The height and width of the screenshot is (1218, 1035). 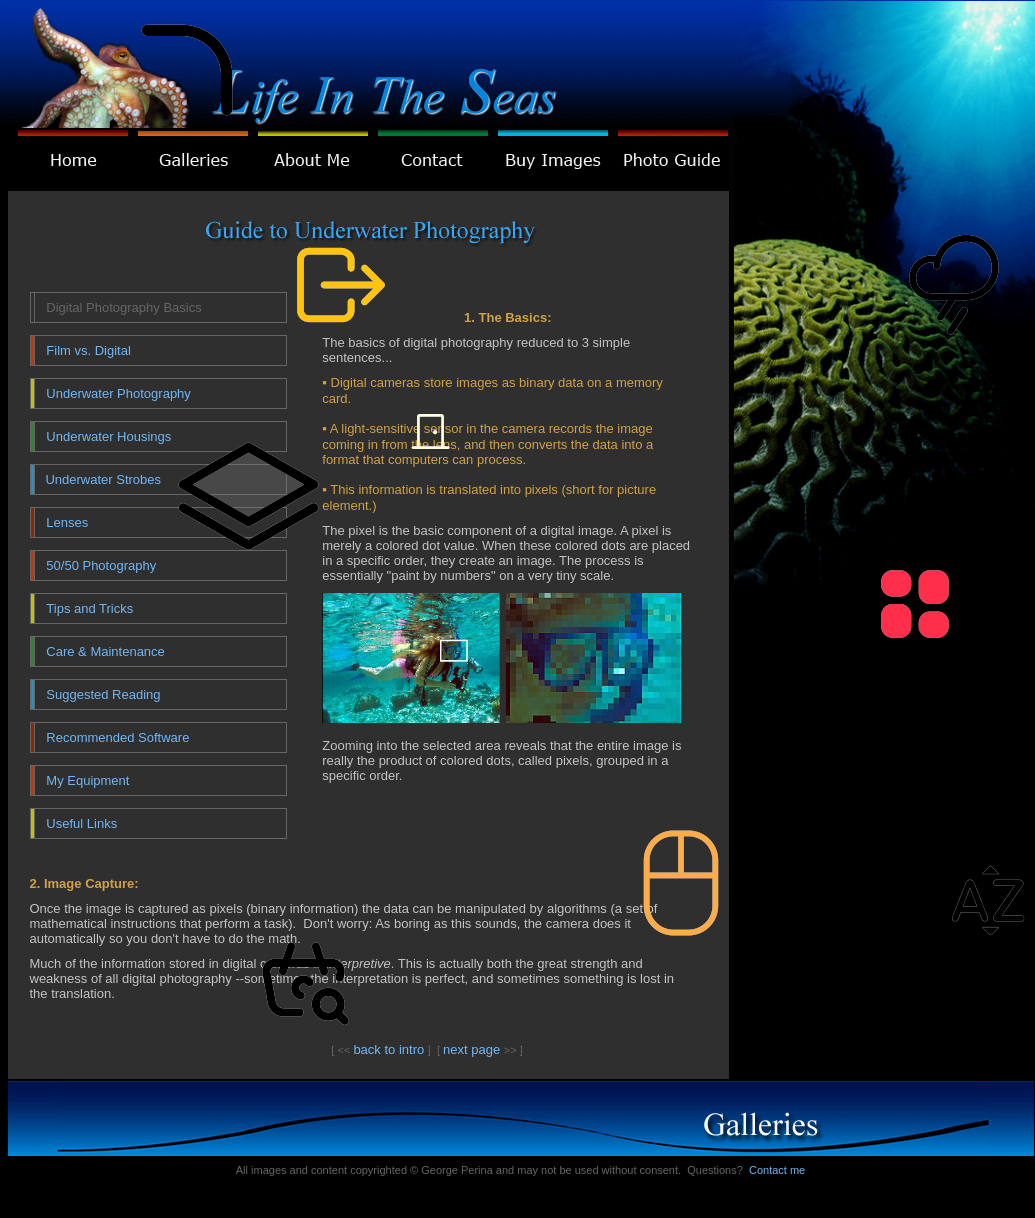 What do you see at coordinates (303, 979) in the screenshot?
I see `search items in your shopping basket` at bounding box center [303, 979].